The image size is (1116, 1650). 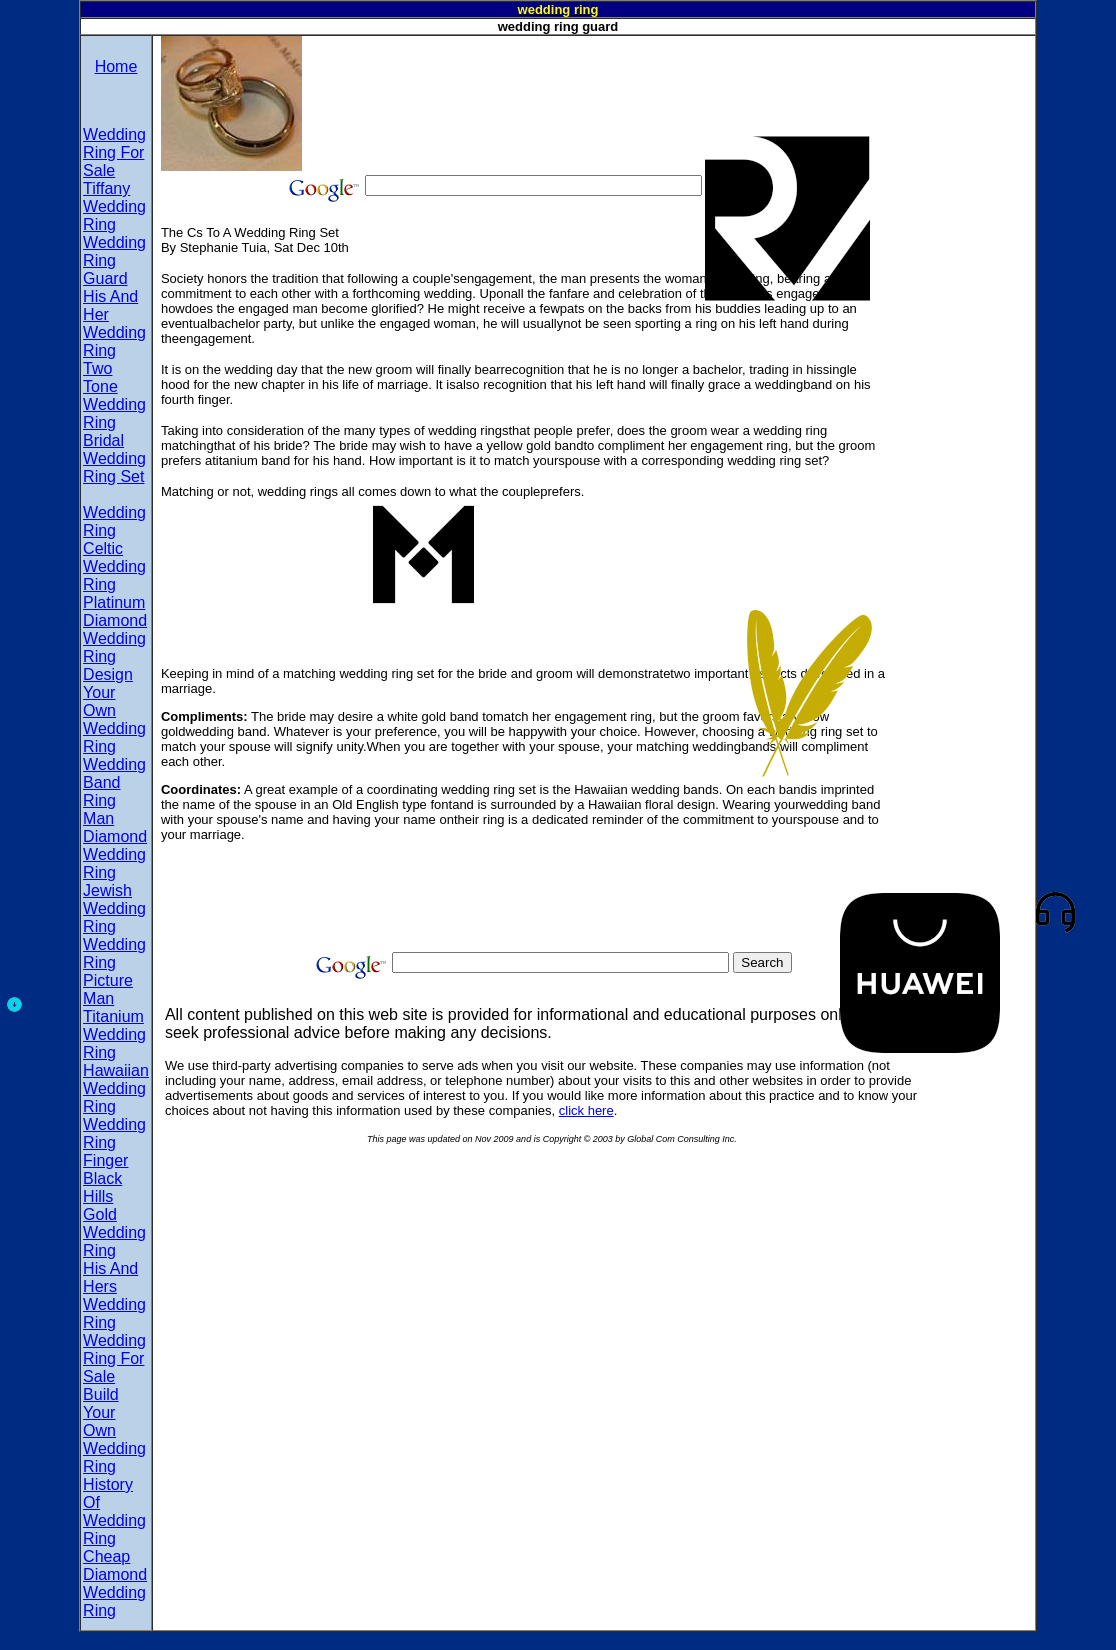 I want to click on contact customer support, so click(x=1055, y=911).